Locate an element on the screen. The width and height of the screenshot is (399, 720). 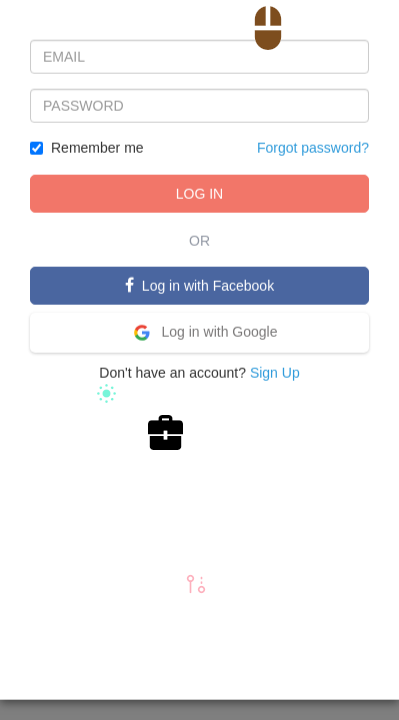
indicates mouse input is available or required is located at coordinates (268, 28).